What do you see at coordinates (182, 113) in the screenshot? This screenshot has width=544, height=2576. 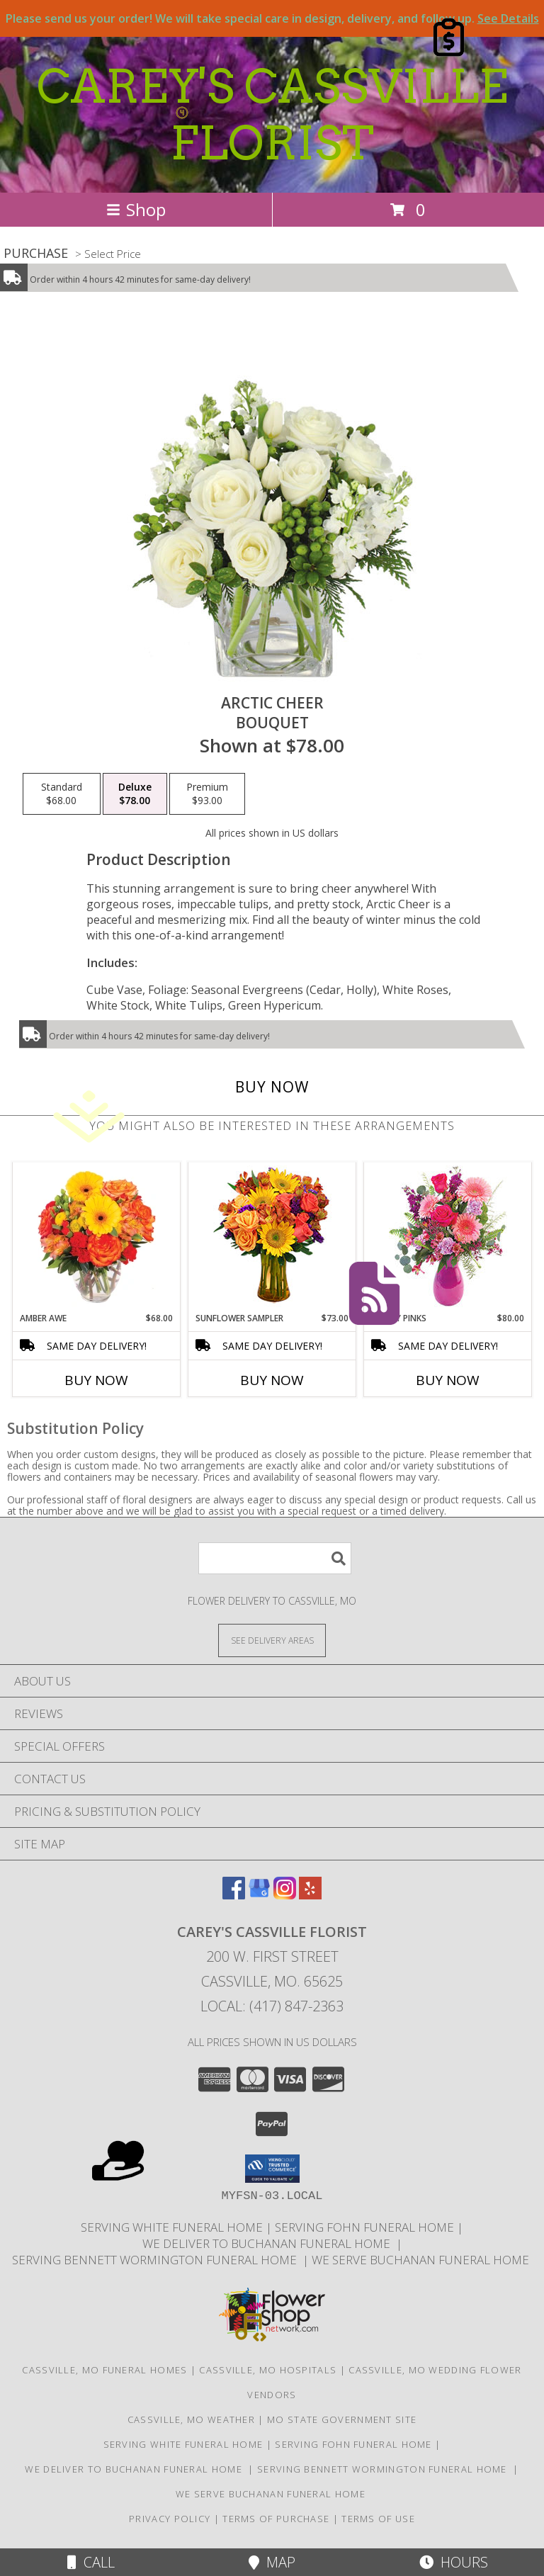 I see `step 4 in a multi-step process` at bounding box center [182, 113].